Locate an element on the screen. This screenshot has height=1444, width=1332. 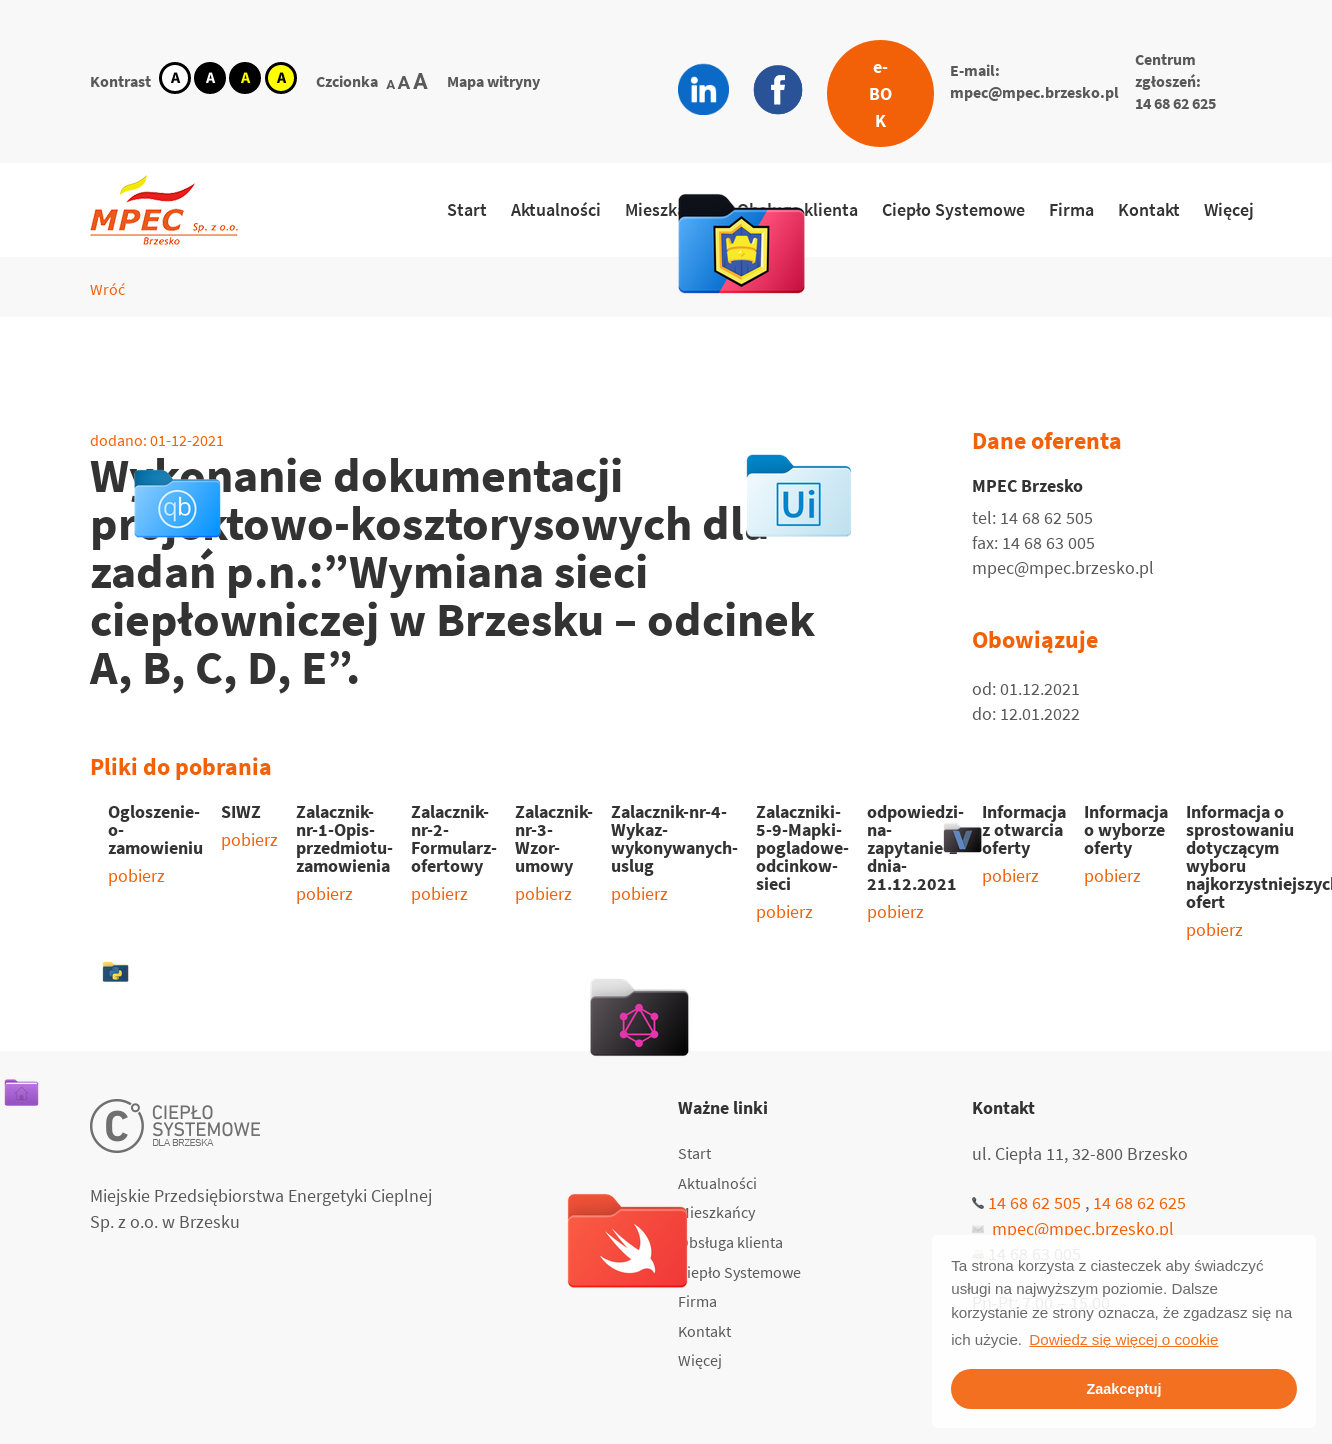
access your home folder is located at coordinates (21, 1092).